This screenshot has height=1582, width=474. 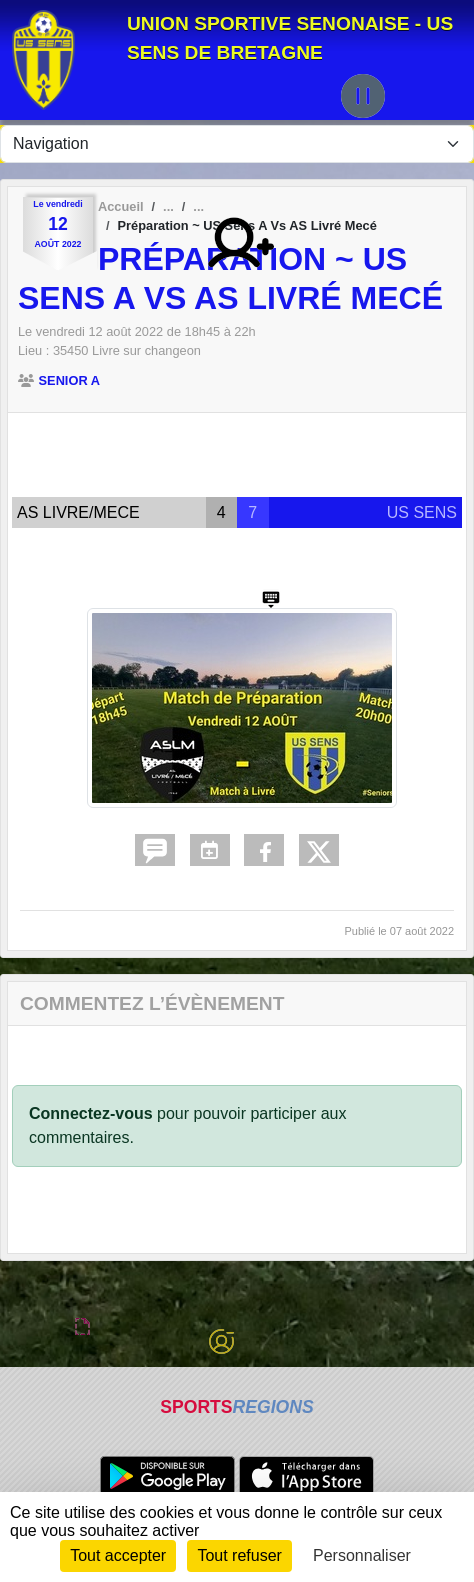 What do you see at coordinates (239, 244) in the screenshot?
I see `add a new user or contact` at bounding box center [239, 244].